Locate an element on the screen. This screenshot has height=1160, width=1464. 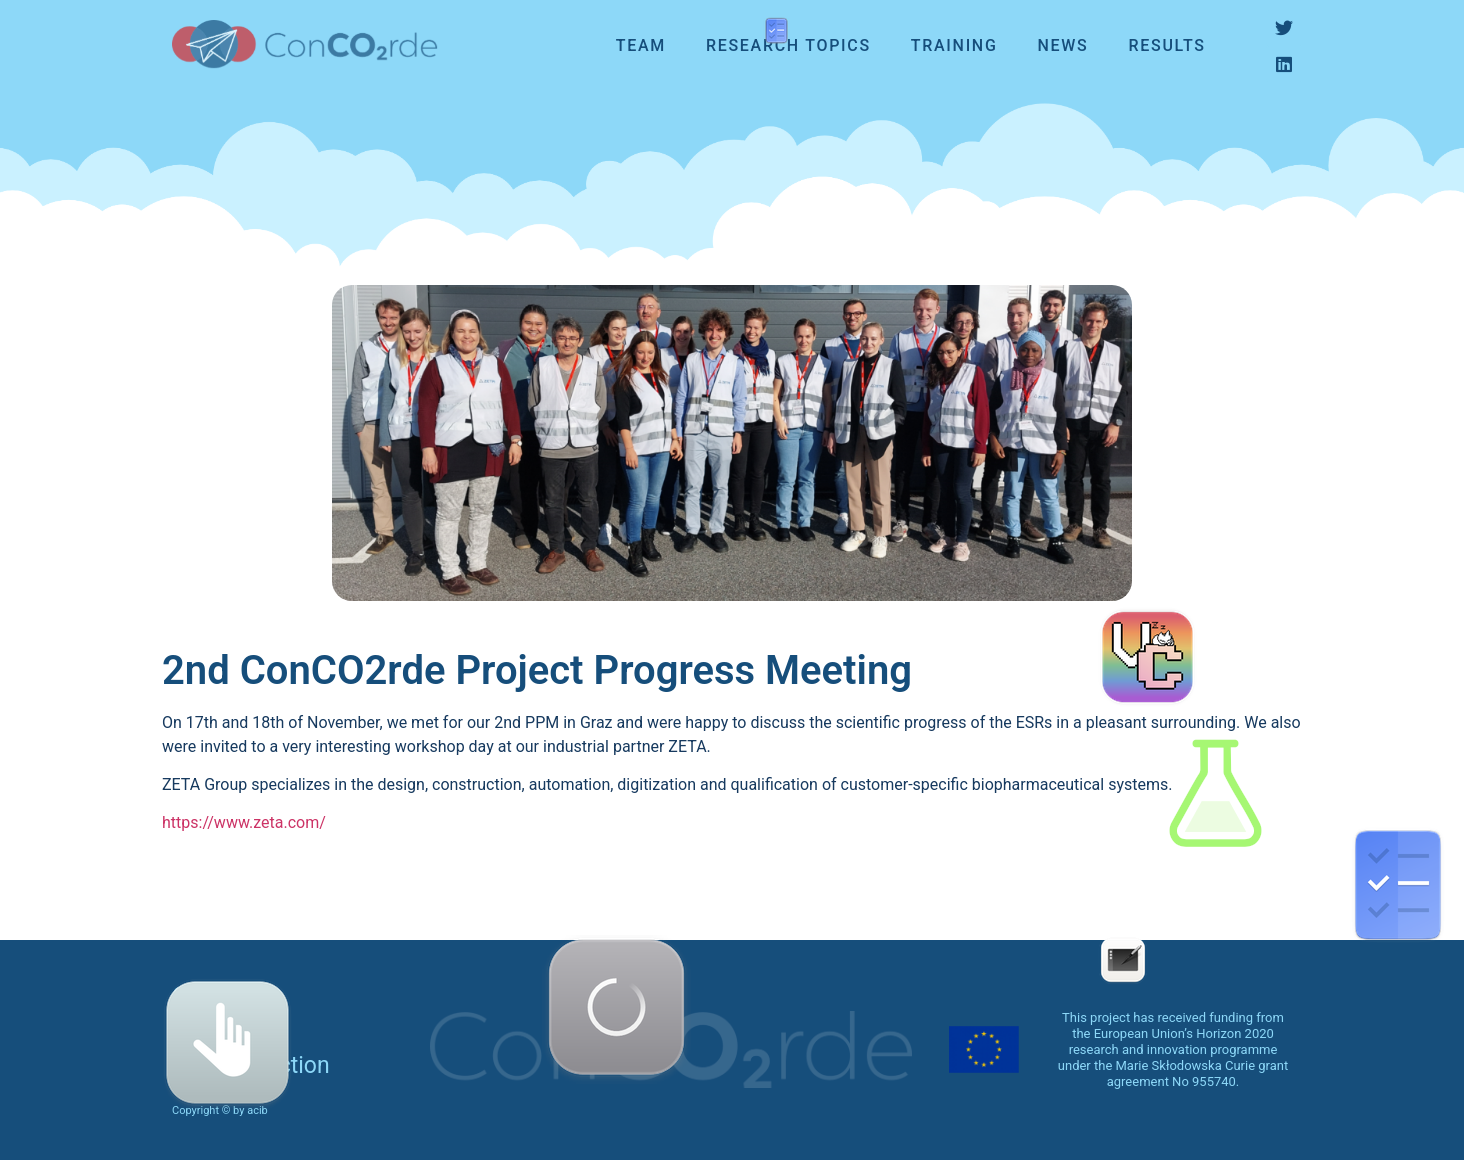
open tablet input settings is located at coordinates (1123, 960).